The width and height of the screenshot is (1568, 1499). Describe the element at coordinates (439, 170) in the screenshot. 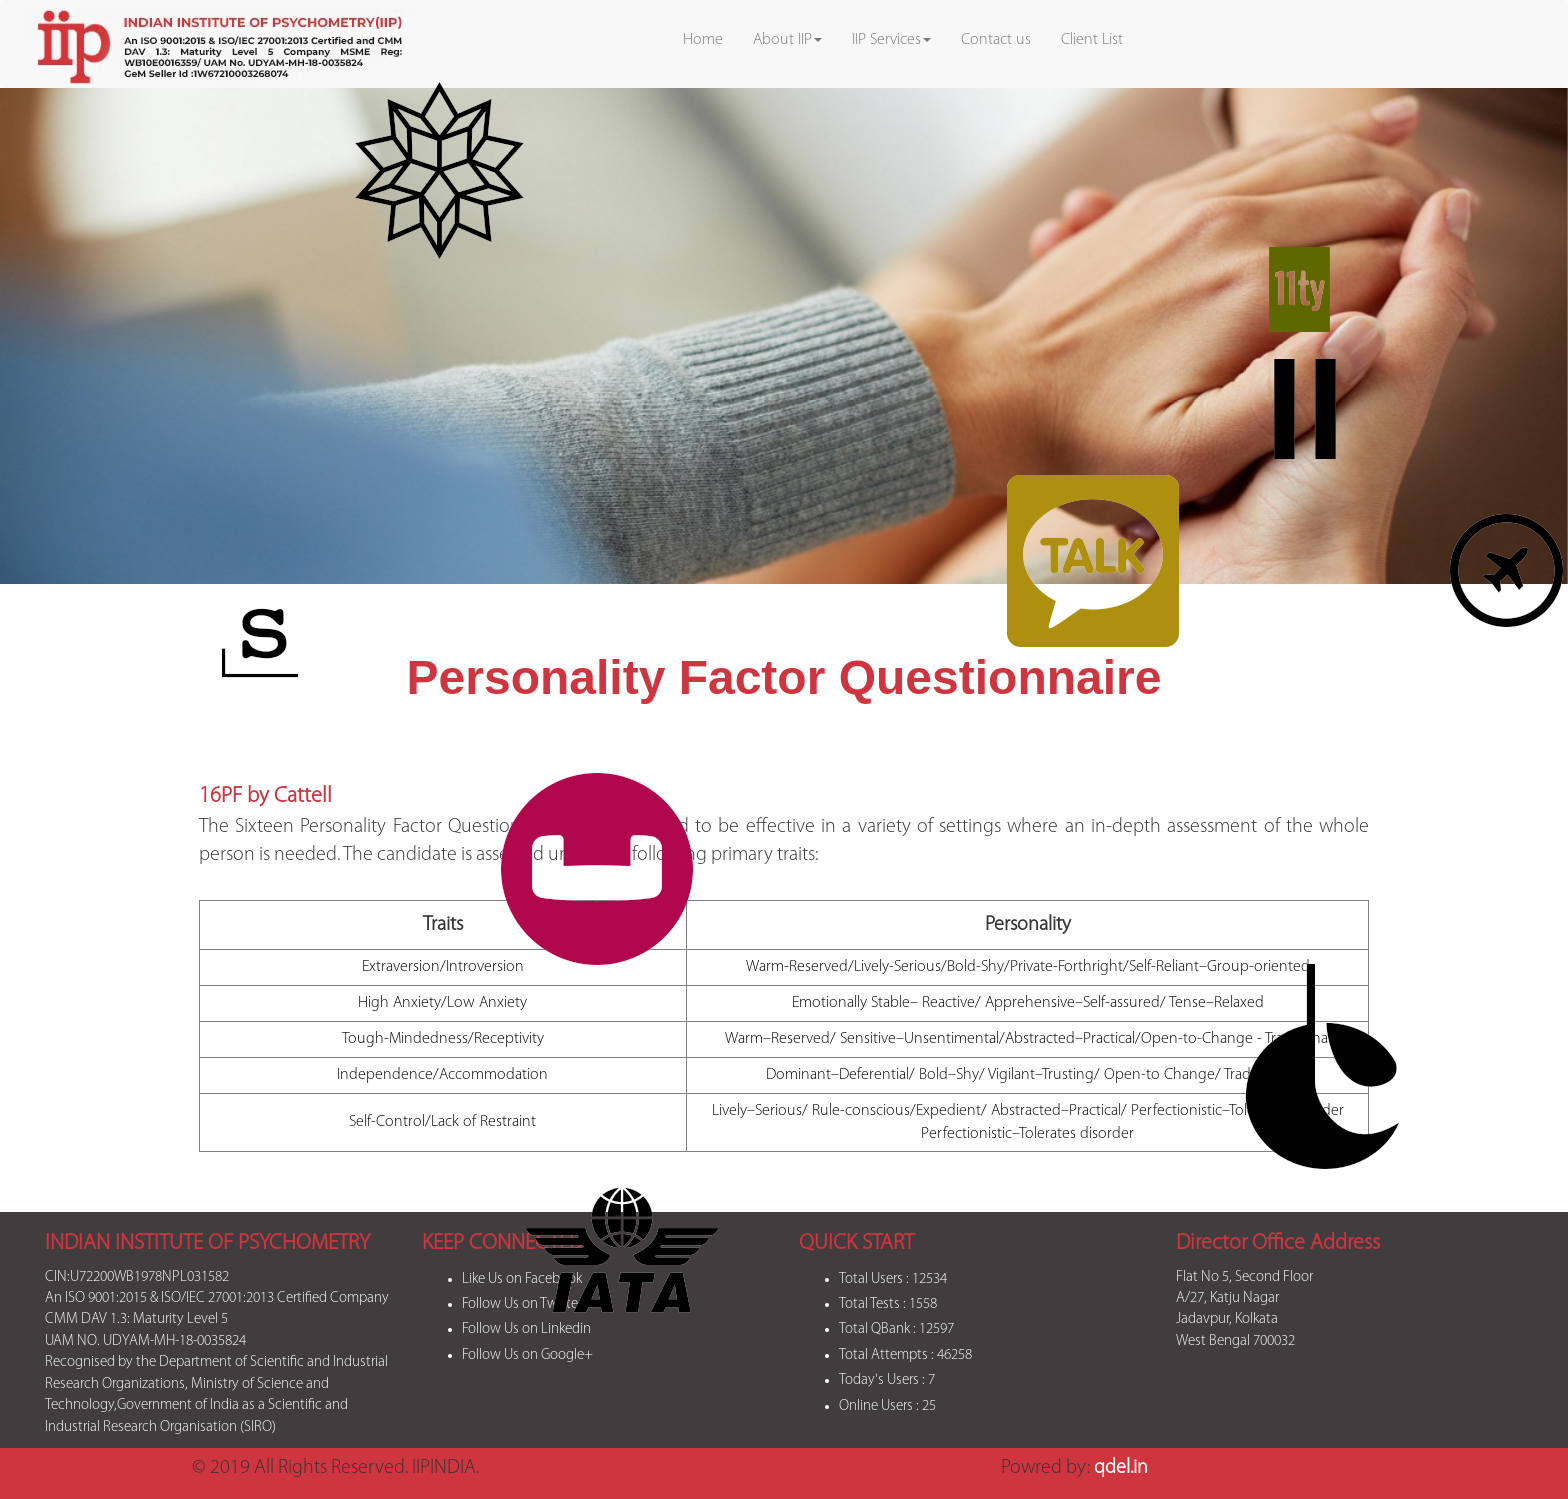

I see `open wolfram alpha` at that location.